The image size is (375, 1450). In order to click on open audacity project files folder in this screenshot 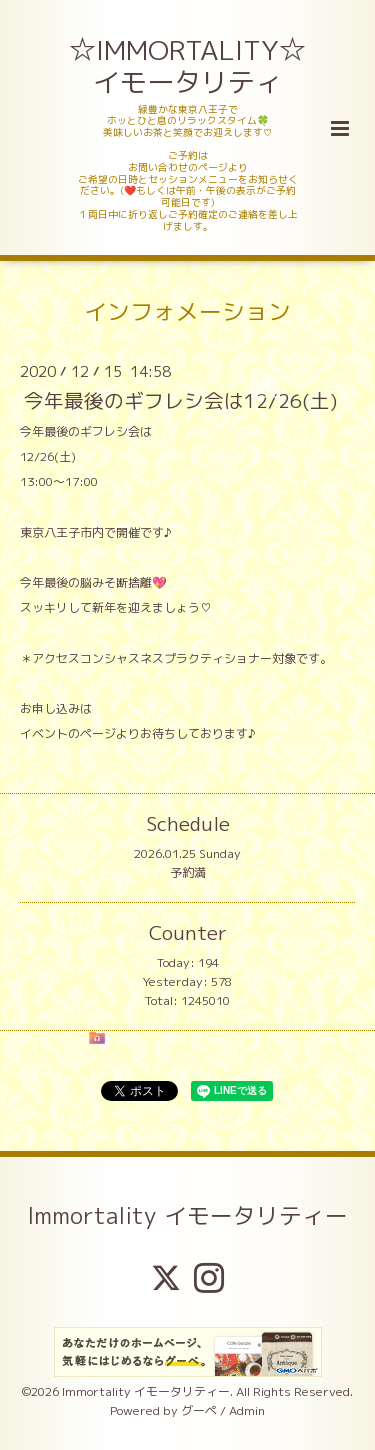, I will do `click(97, 1038)`.